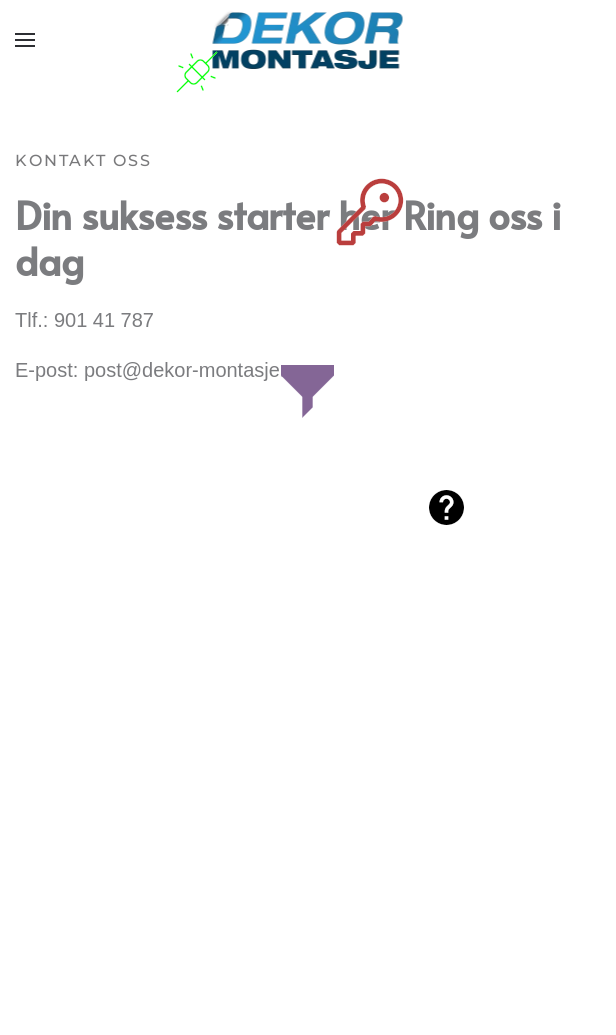  I want to click on access help or support, so click(446, 507).